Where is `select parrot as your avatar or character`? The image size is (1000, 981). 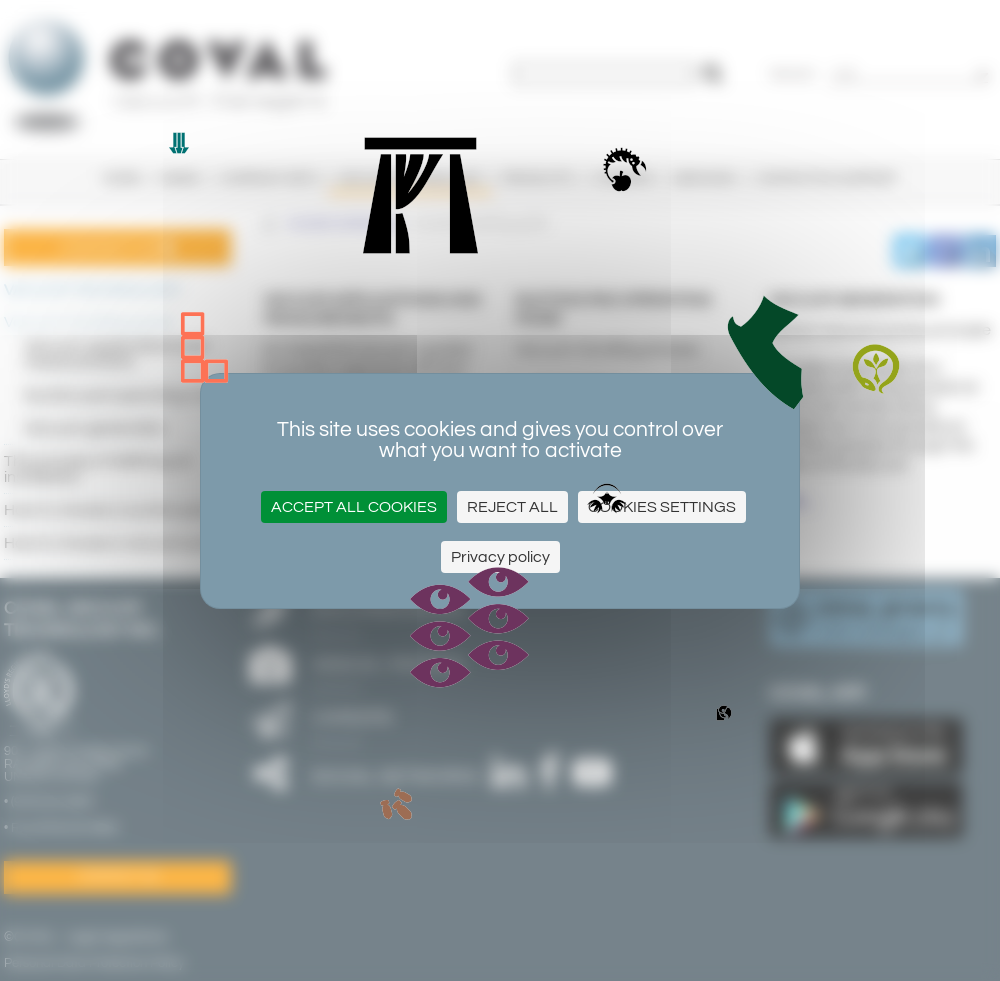 select parrot as your avatar or character is located at coordinates (724, 713).